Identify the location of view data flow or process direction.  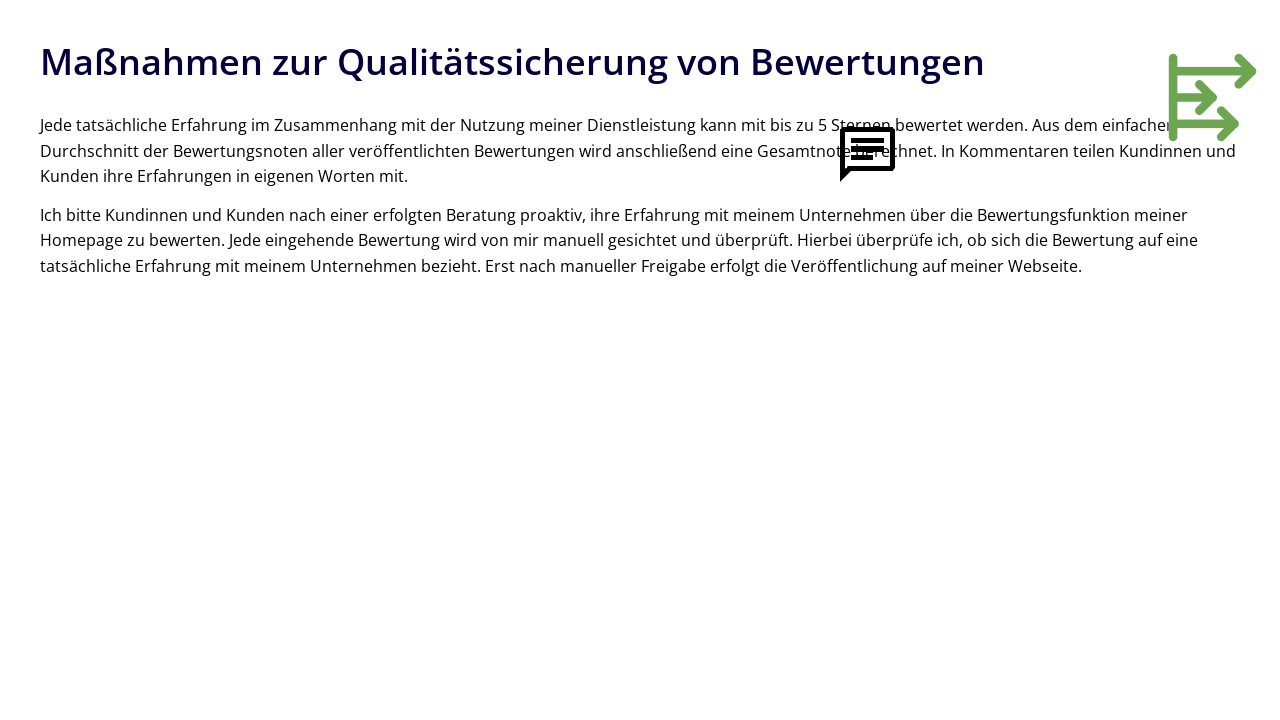
(1212, 97).